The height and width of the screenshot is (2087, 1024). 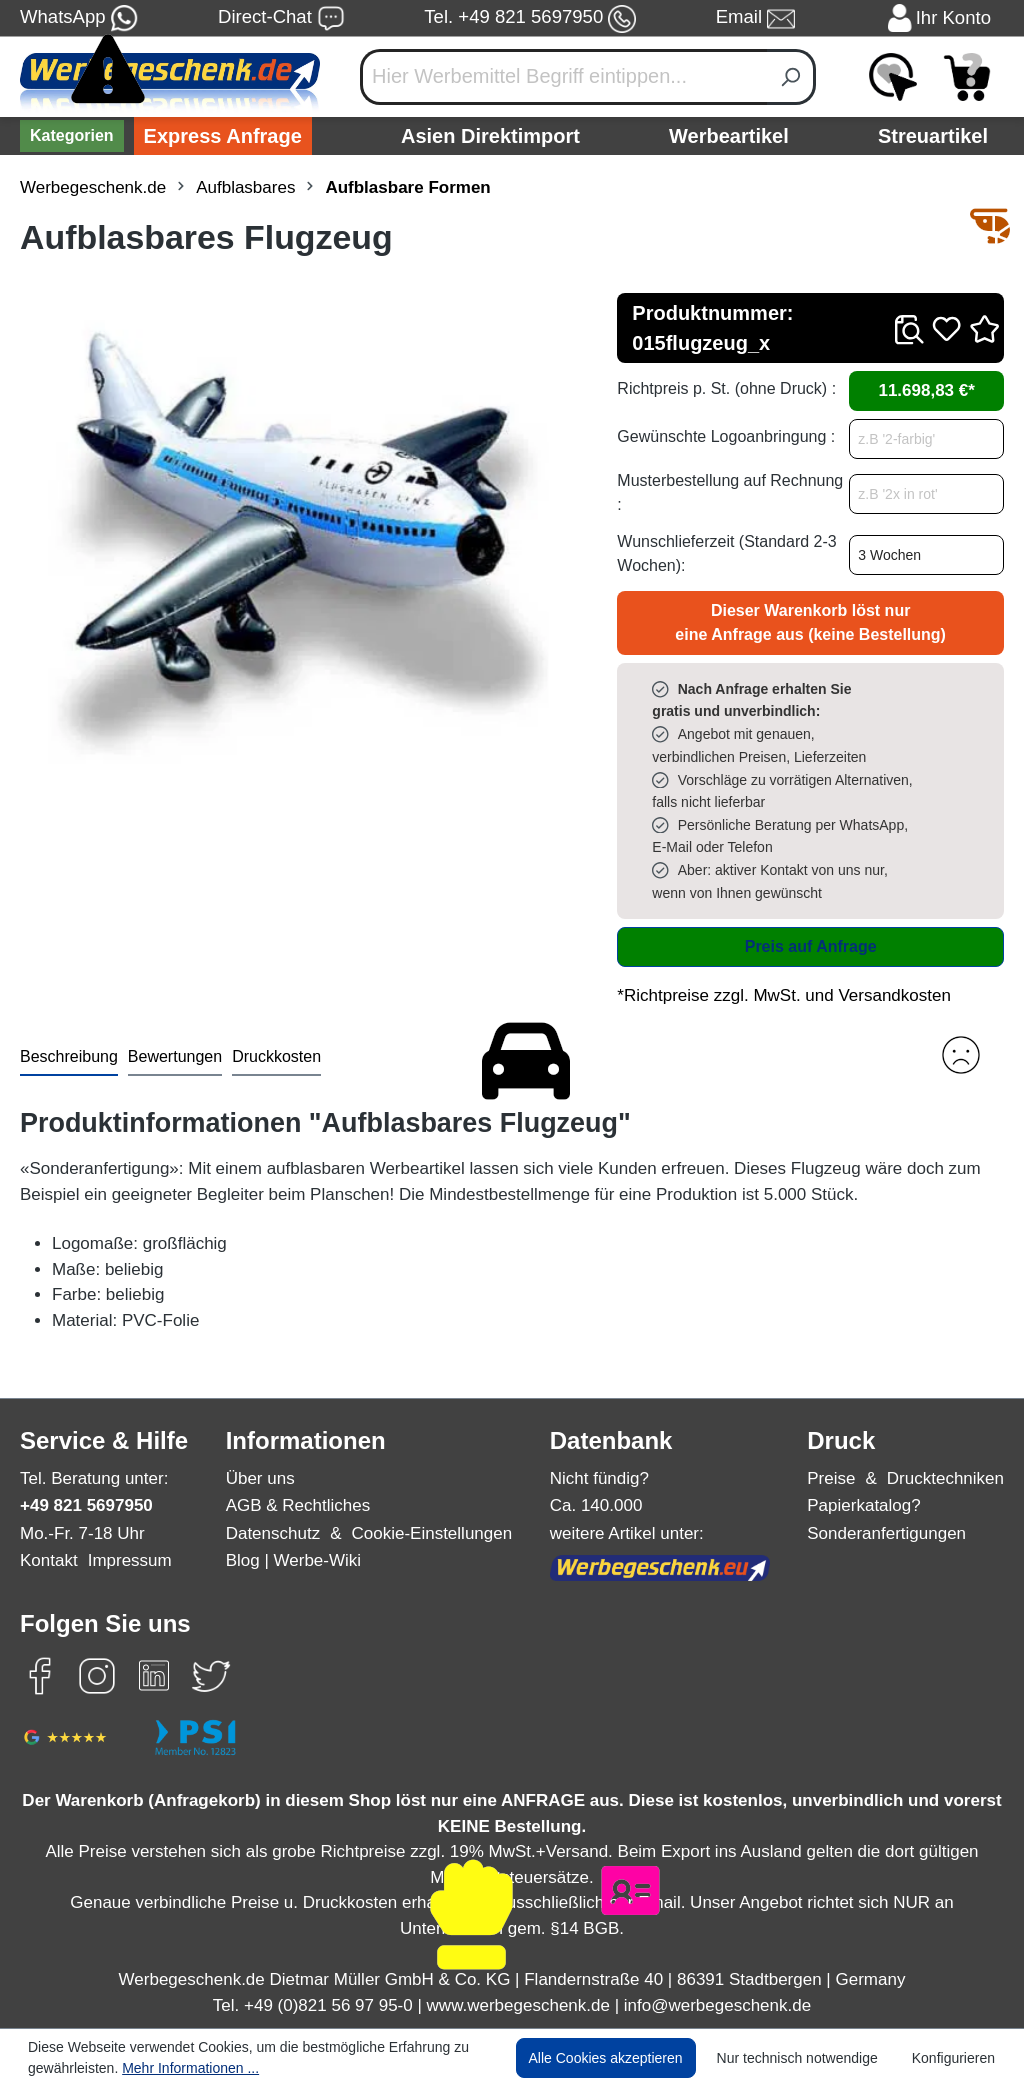 I want to click on view profile or account details, so click(x=630, y=1890).